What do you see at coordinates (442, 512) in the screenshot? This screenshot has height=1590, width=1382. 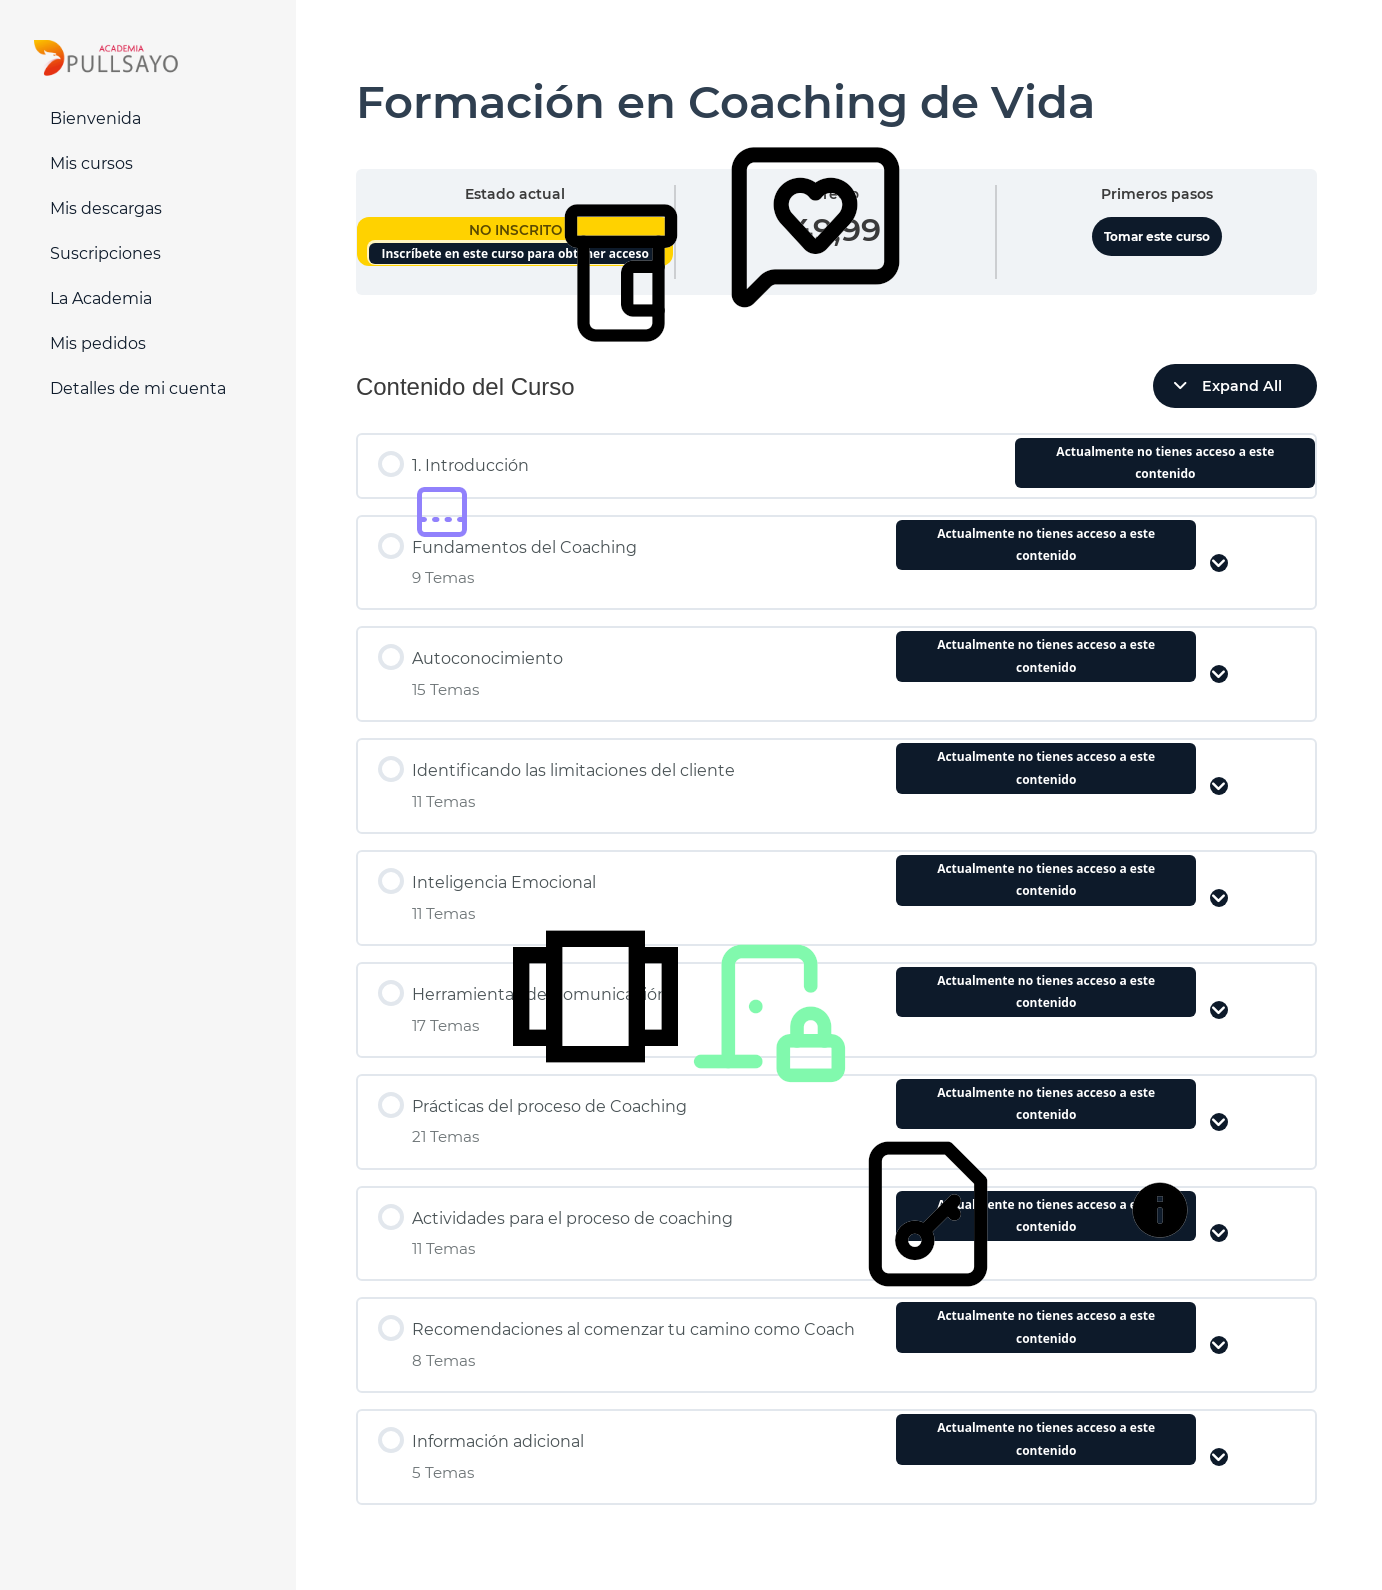 I see `toggle bottom panel visibility` at bounding box center [442, 512].